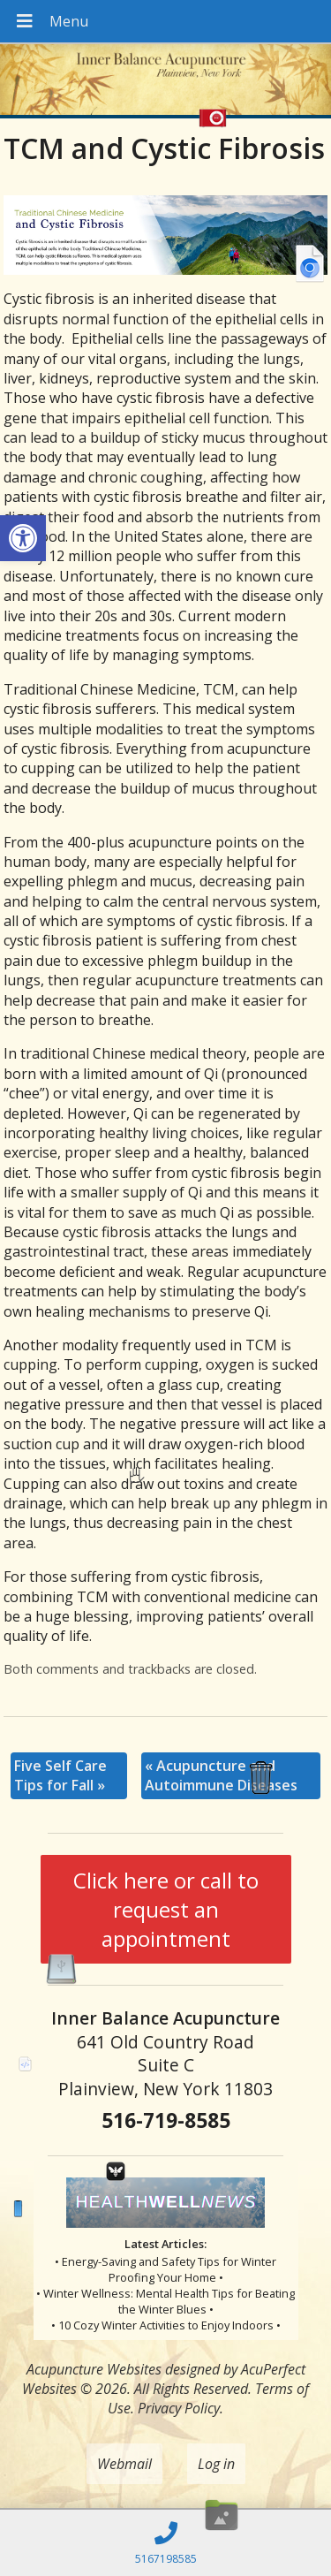 The width and height of the screenshot is (331, 2576). What do you see at coordinates (18, 2208) in the screenshot?
I see `manage connected iPhone device` at bounding box center [18, 2208].